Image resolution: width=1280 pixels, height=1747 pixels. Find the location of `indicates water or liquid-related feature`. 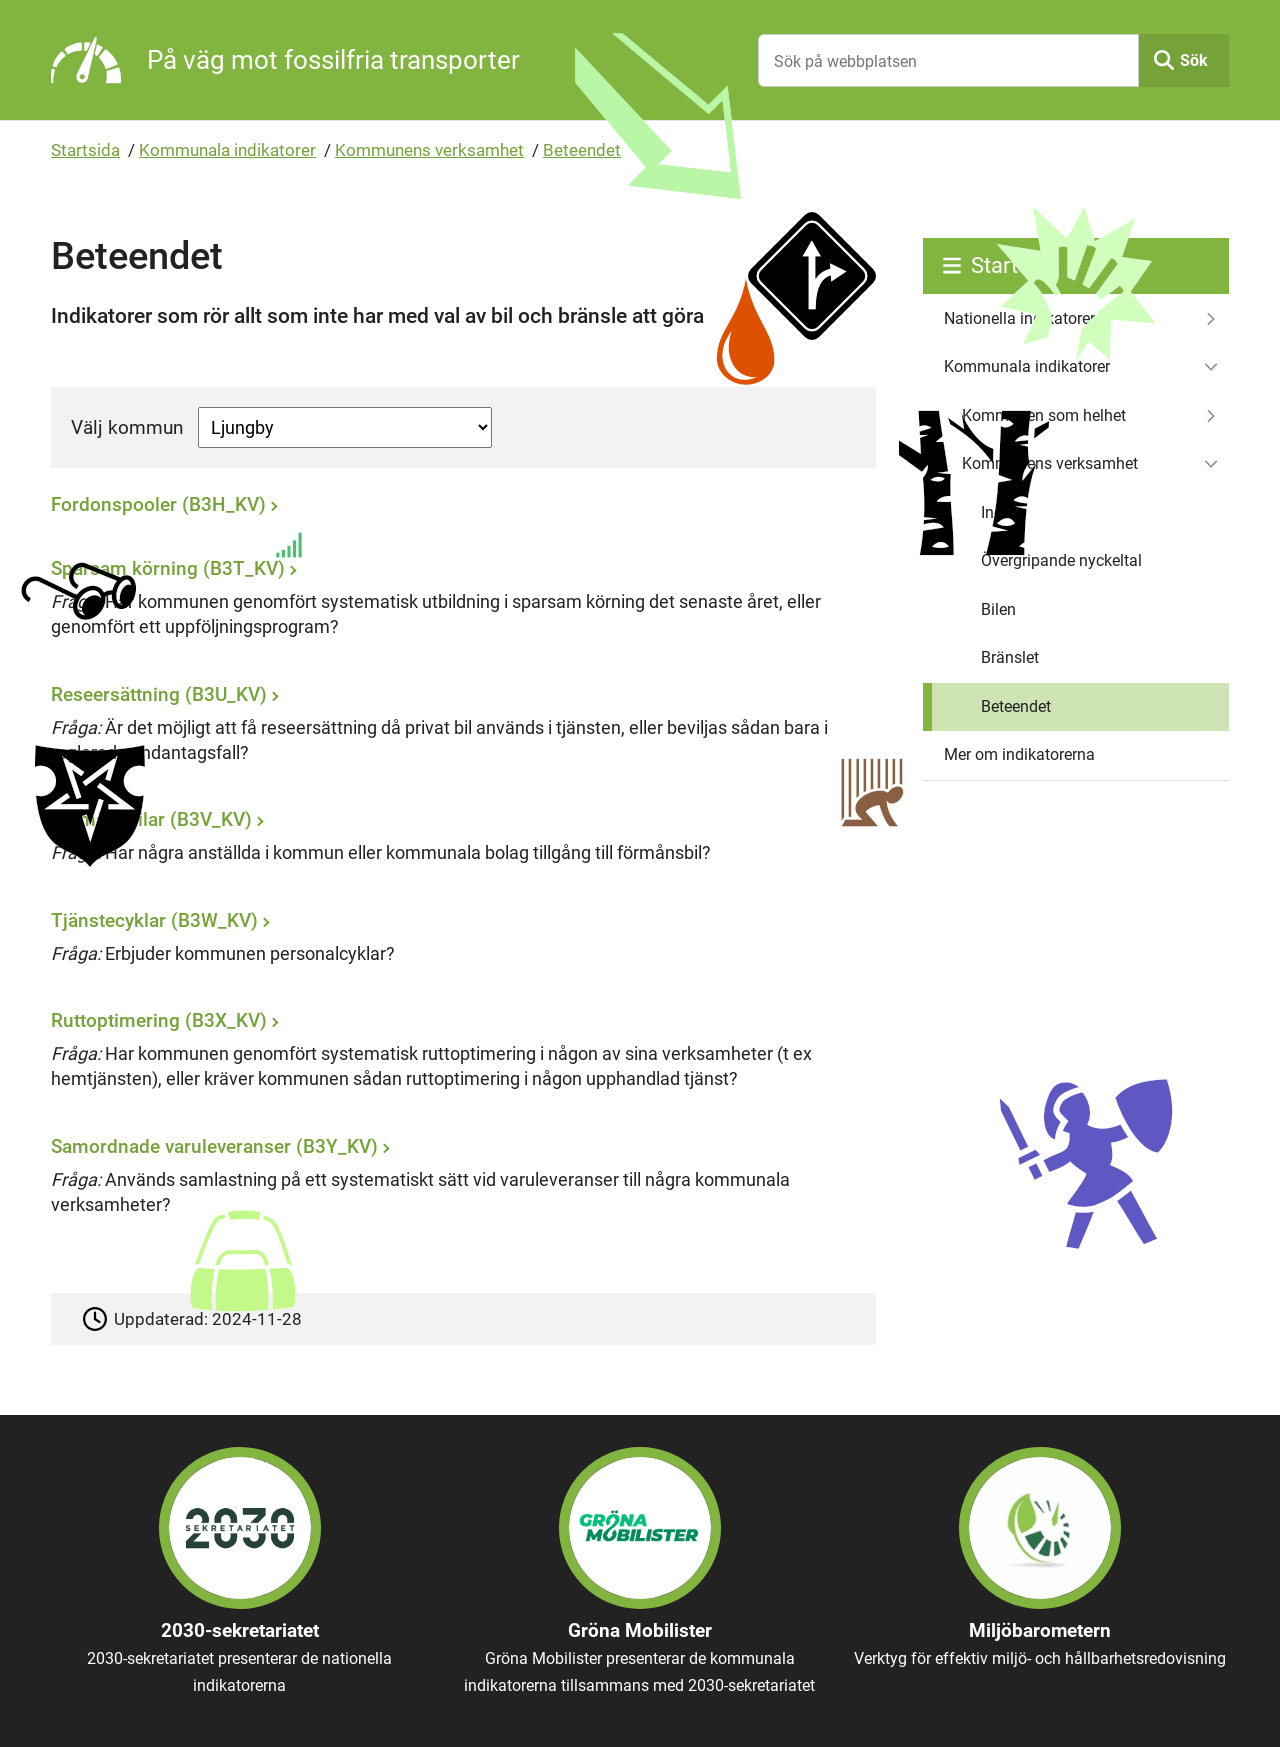

indicates water or liquid-related feature is located at coordinates (744, 331).